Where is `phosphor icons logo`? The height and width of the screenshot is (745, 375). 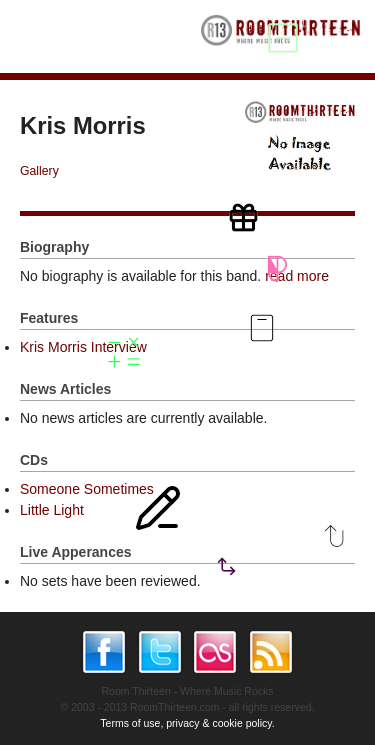 phosphor icons logo is located at coordinates (275, 267).